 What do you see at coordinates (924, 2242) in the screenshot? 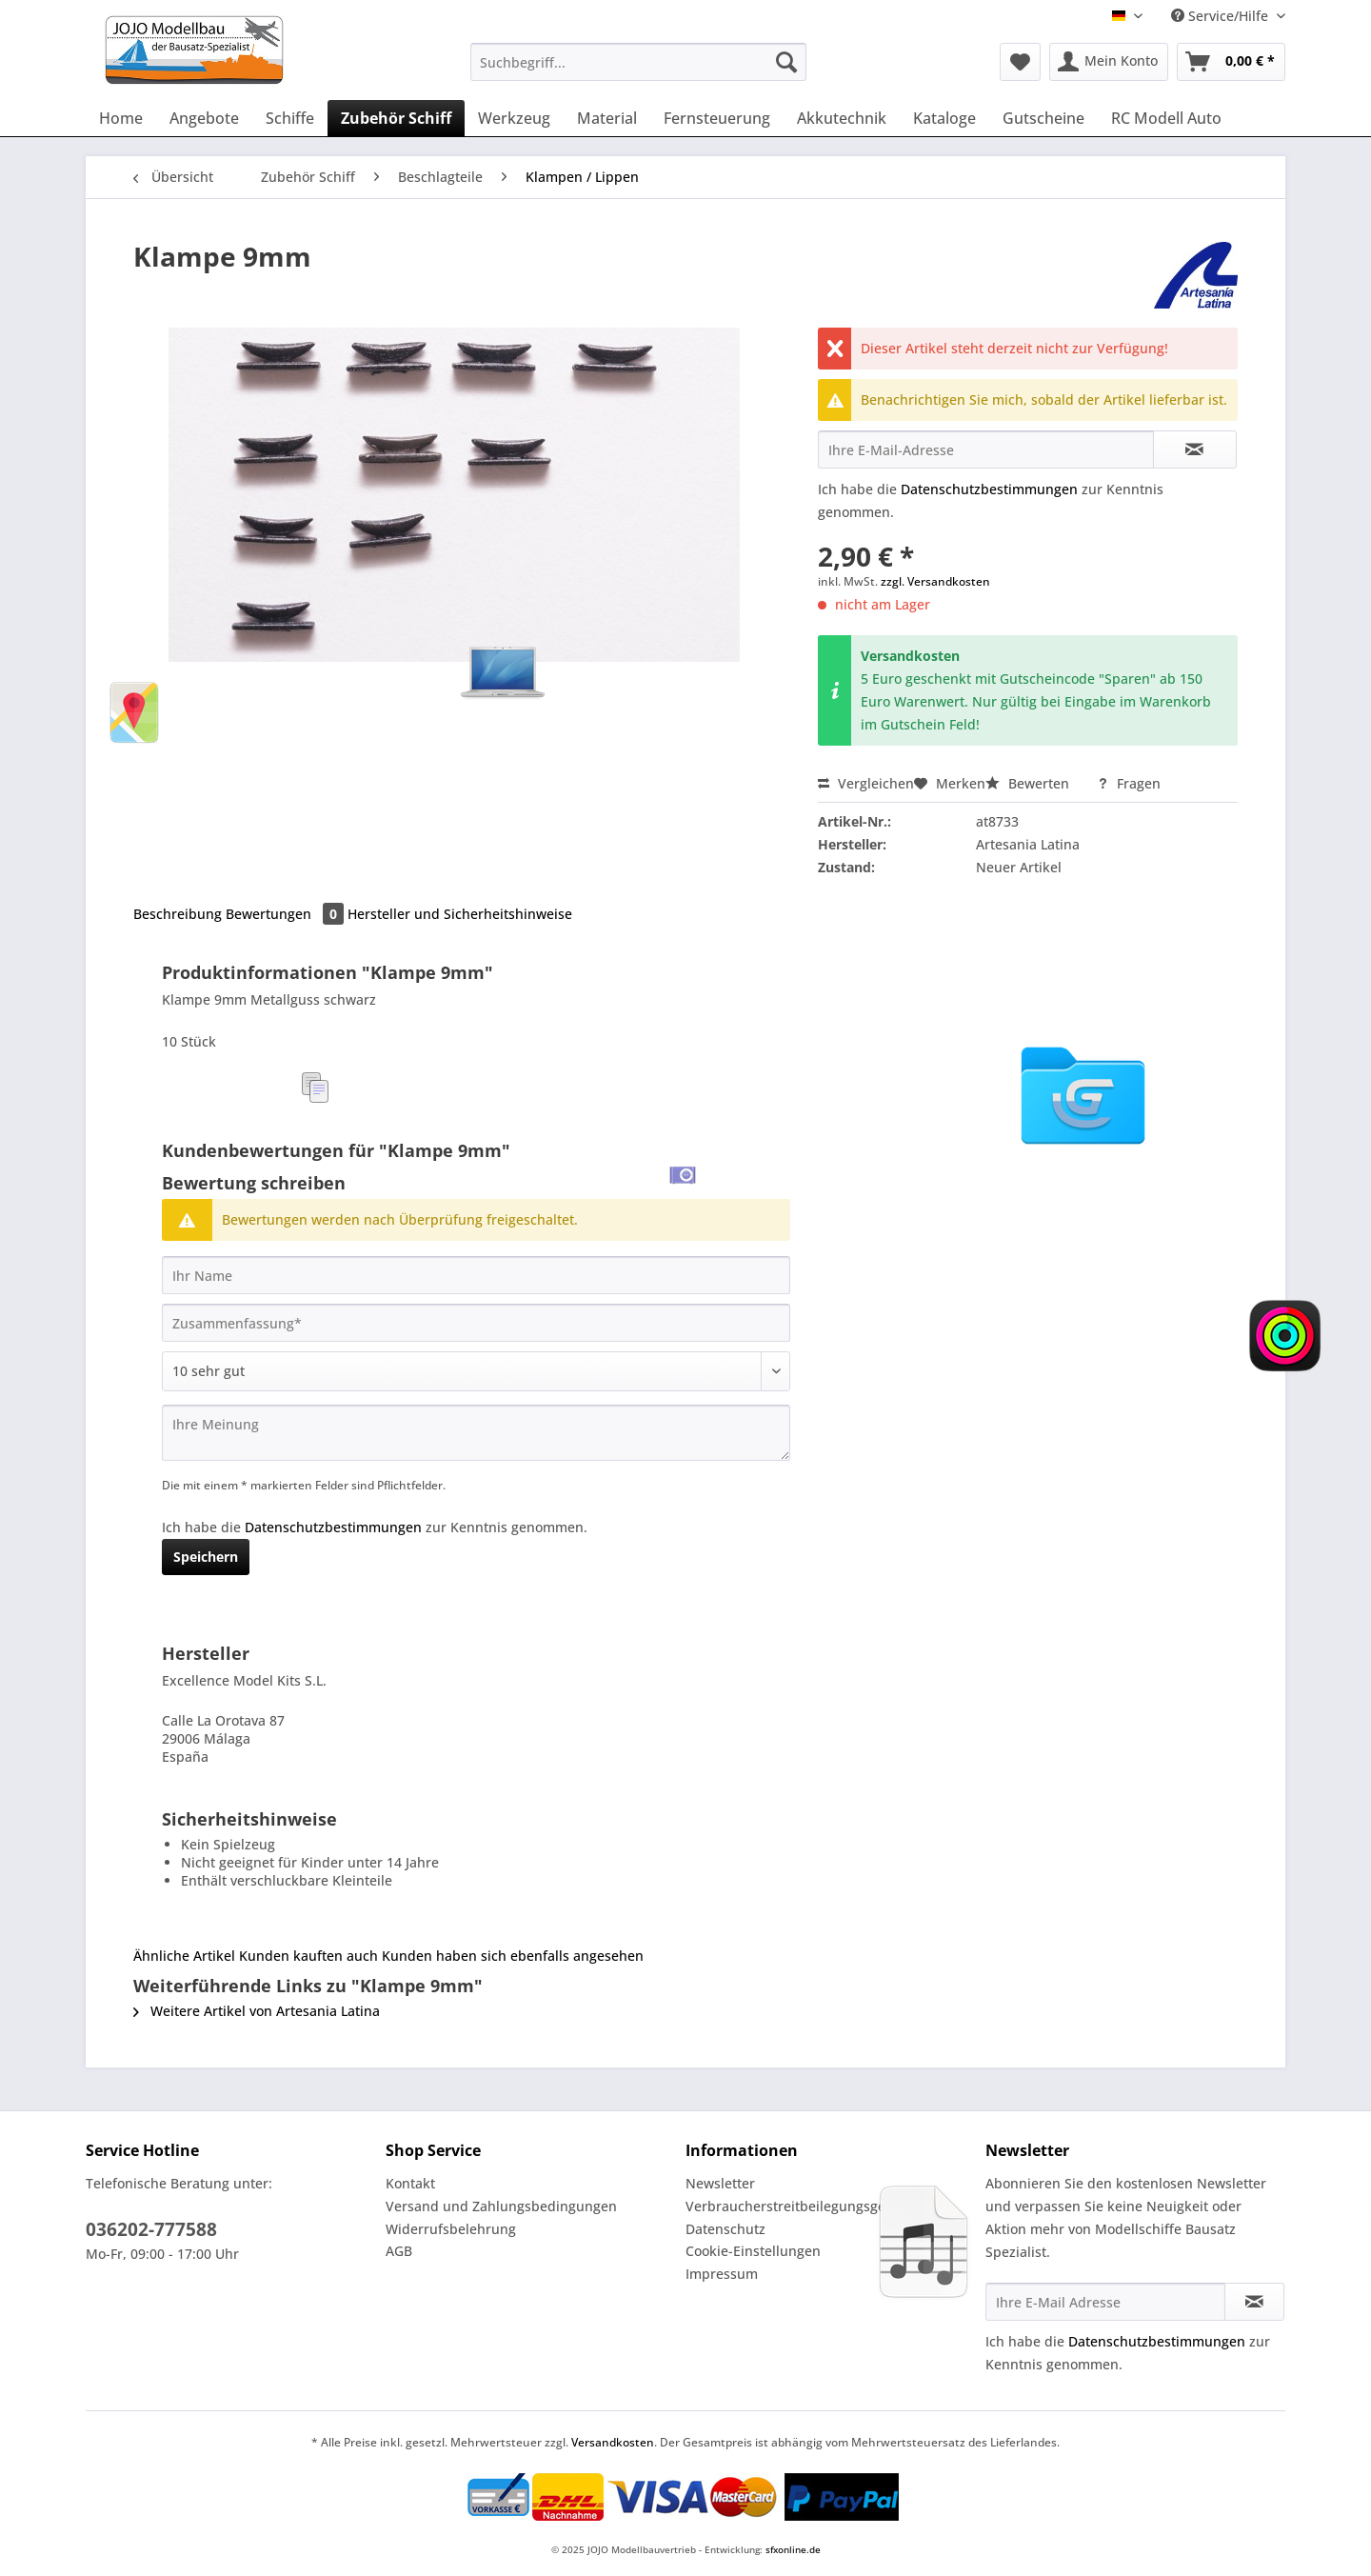
I see `an audio melody file type` at bounding box center [924, 2242].